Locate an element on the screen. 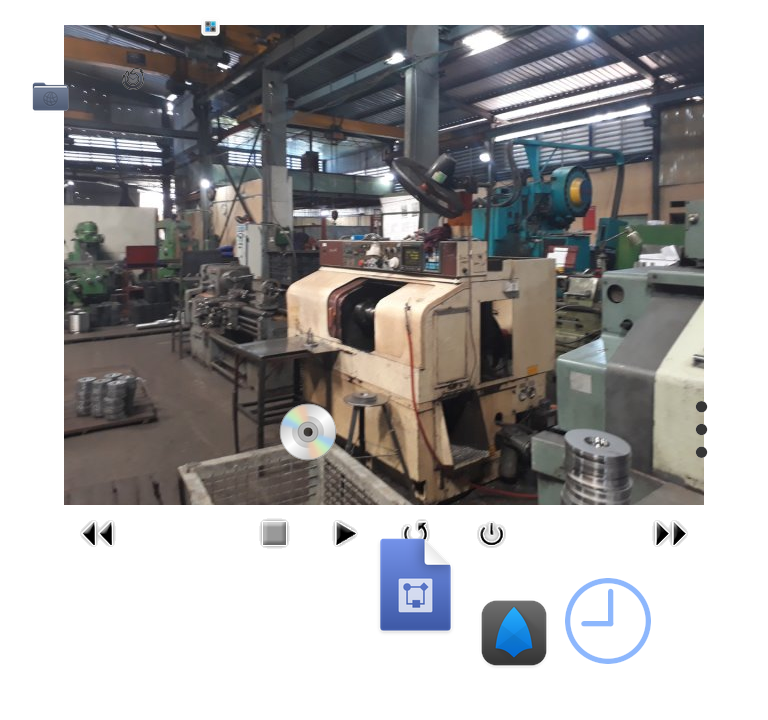 The image size is (768, 720). view slideshow or presentation mode is located at coordinates (608, 621).